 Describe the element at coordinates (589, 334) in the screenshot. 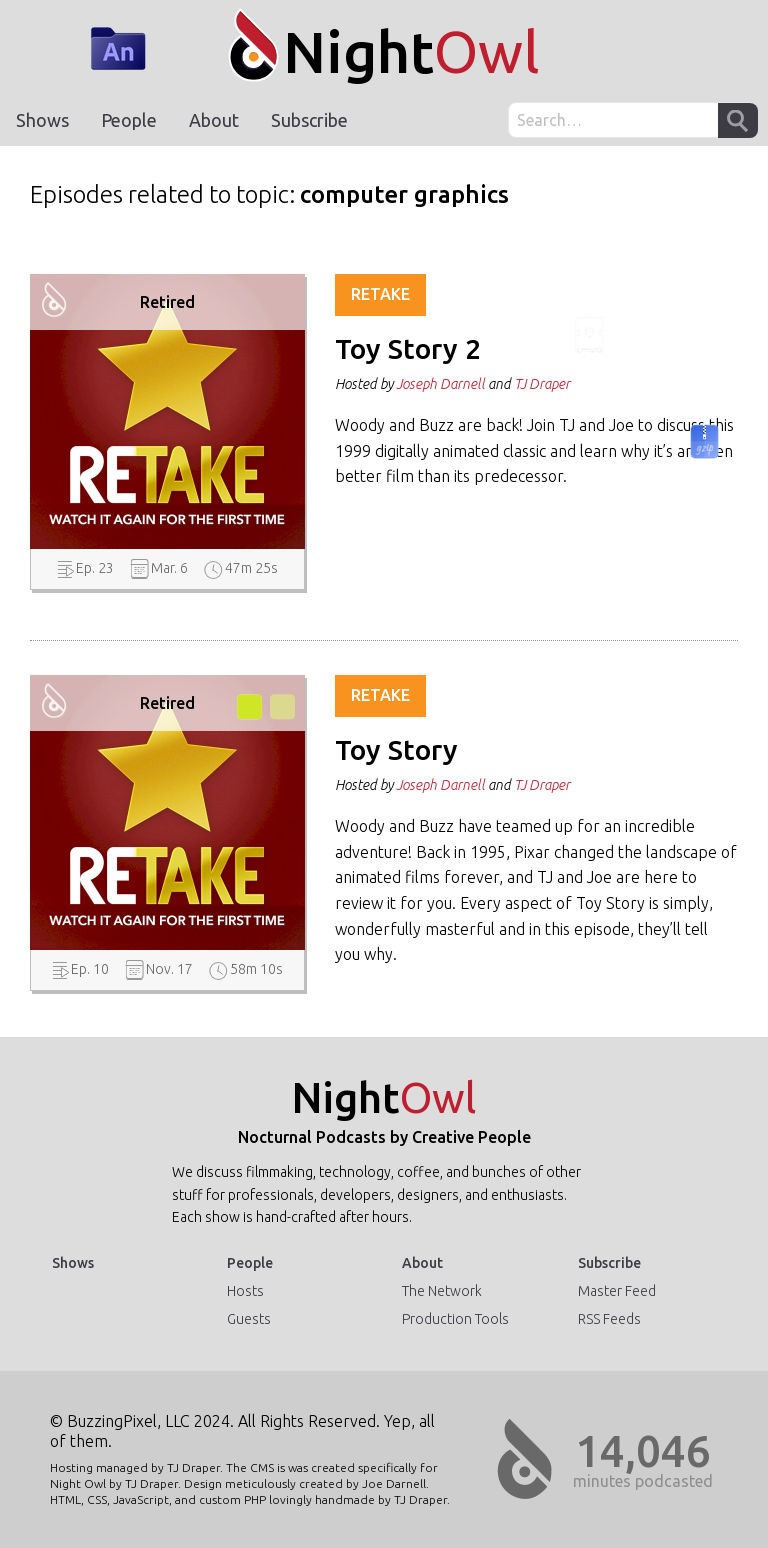

I see `indicates storage quota or disk space limit` at that location.